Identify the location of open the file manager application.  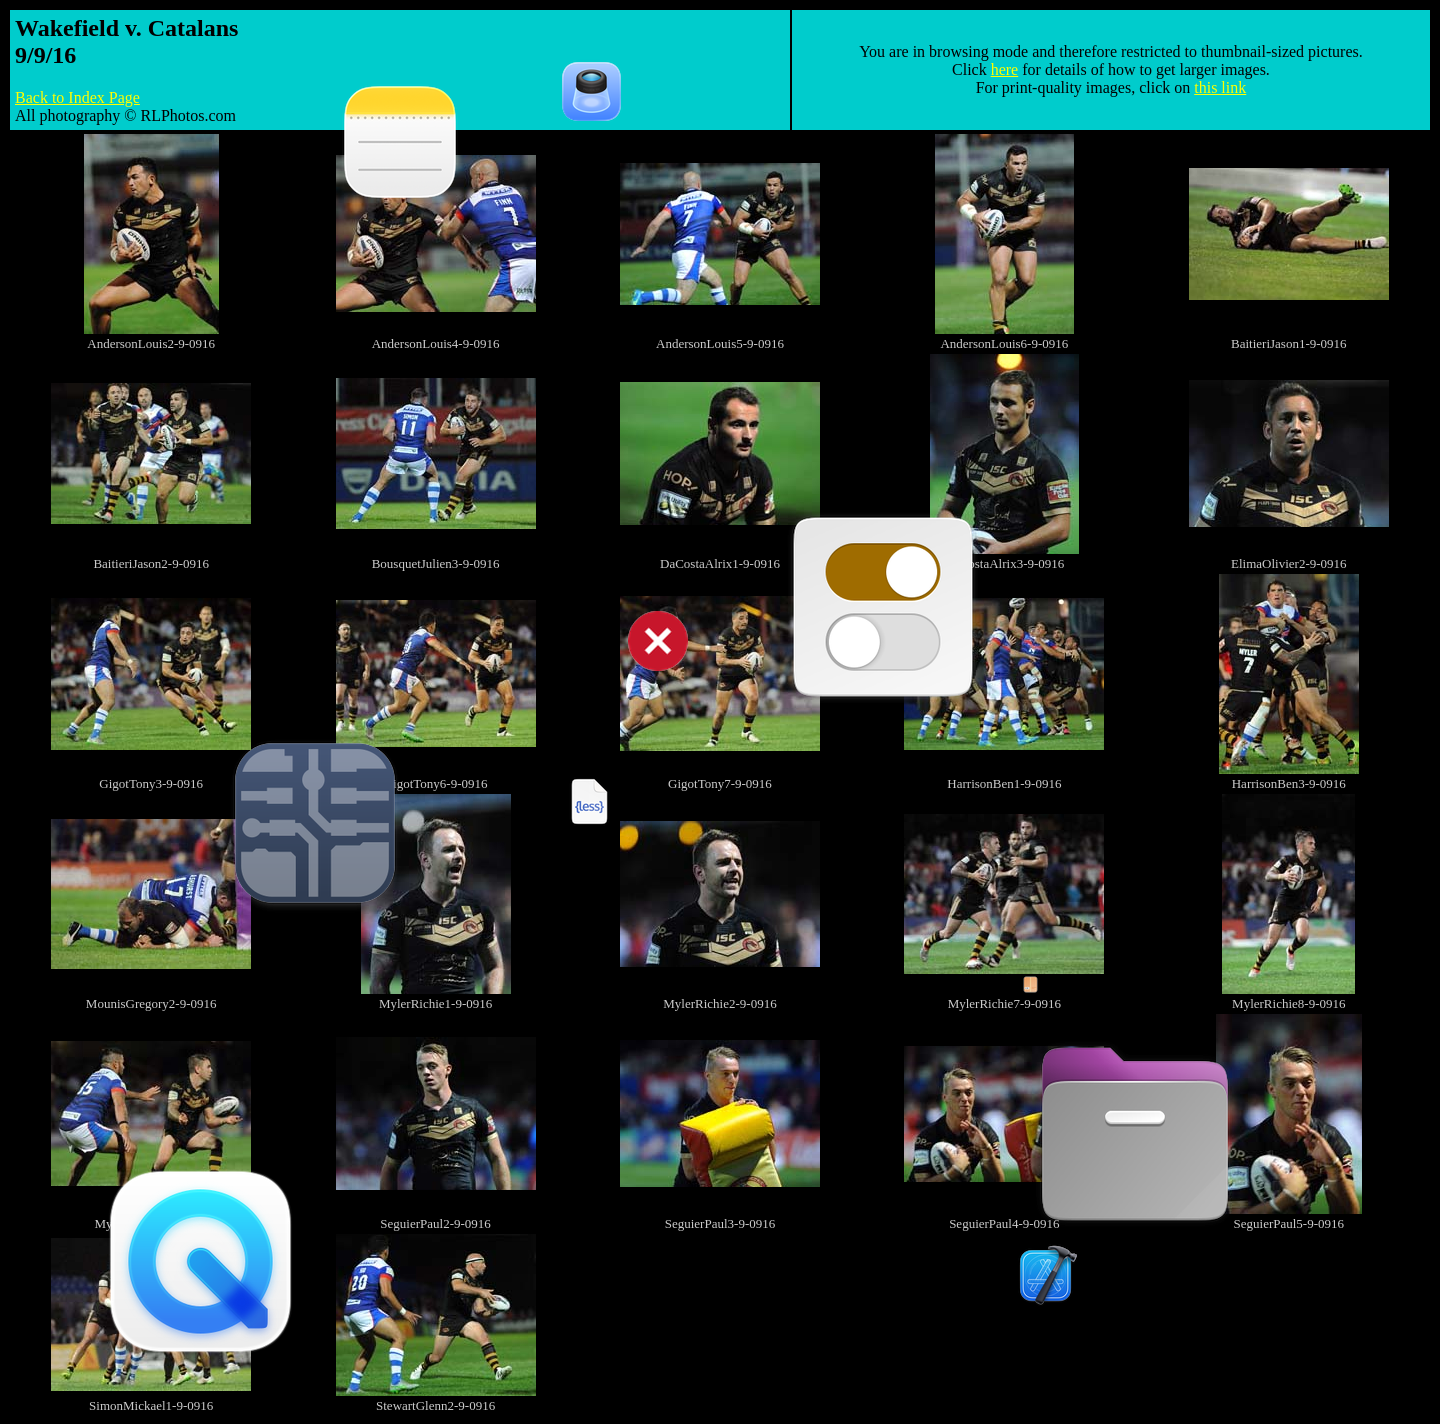
(1135, 1134).